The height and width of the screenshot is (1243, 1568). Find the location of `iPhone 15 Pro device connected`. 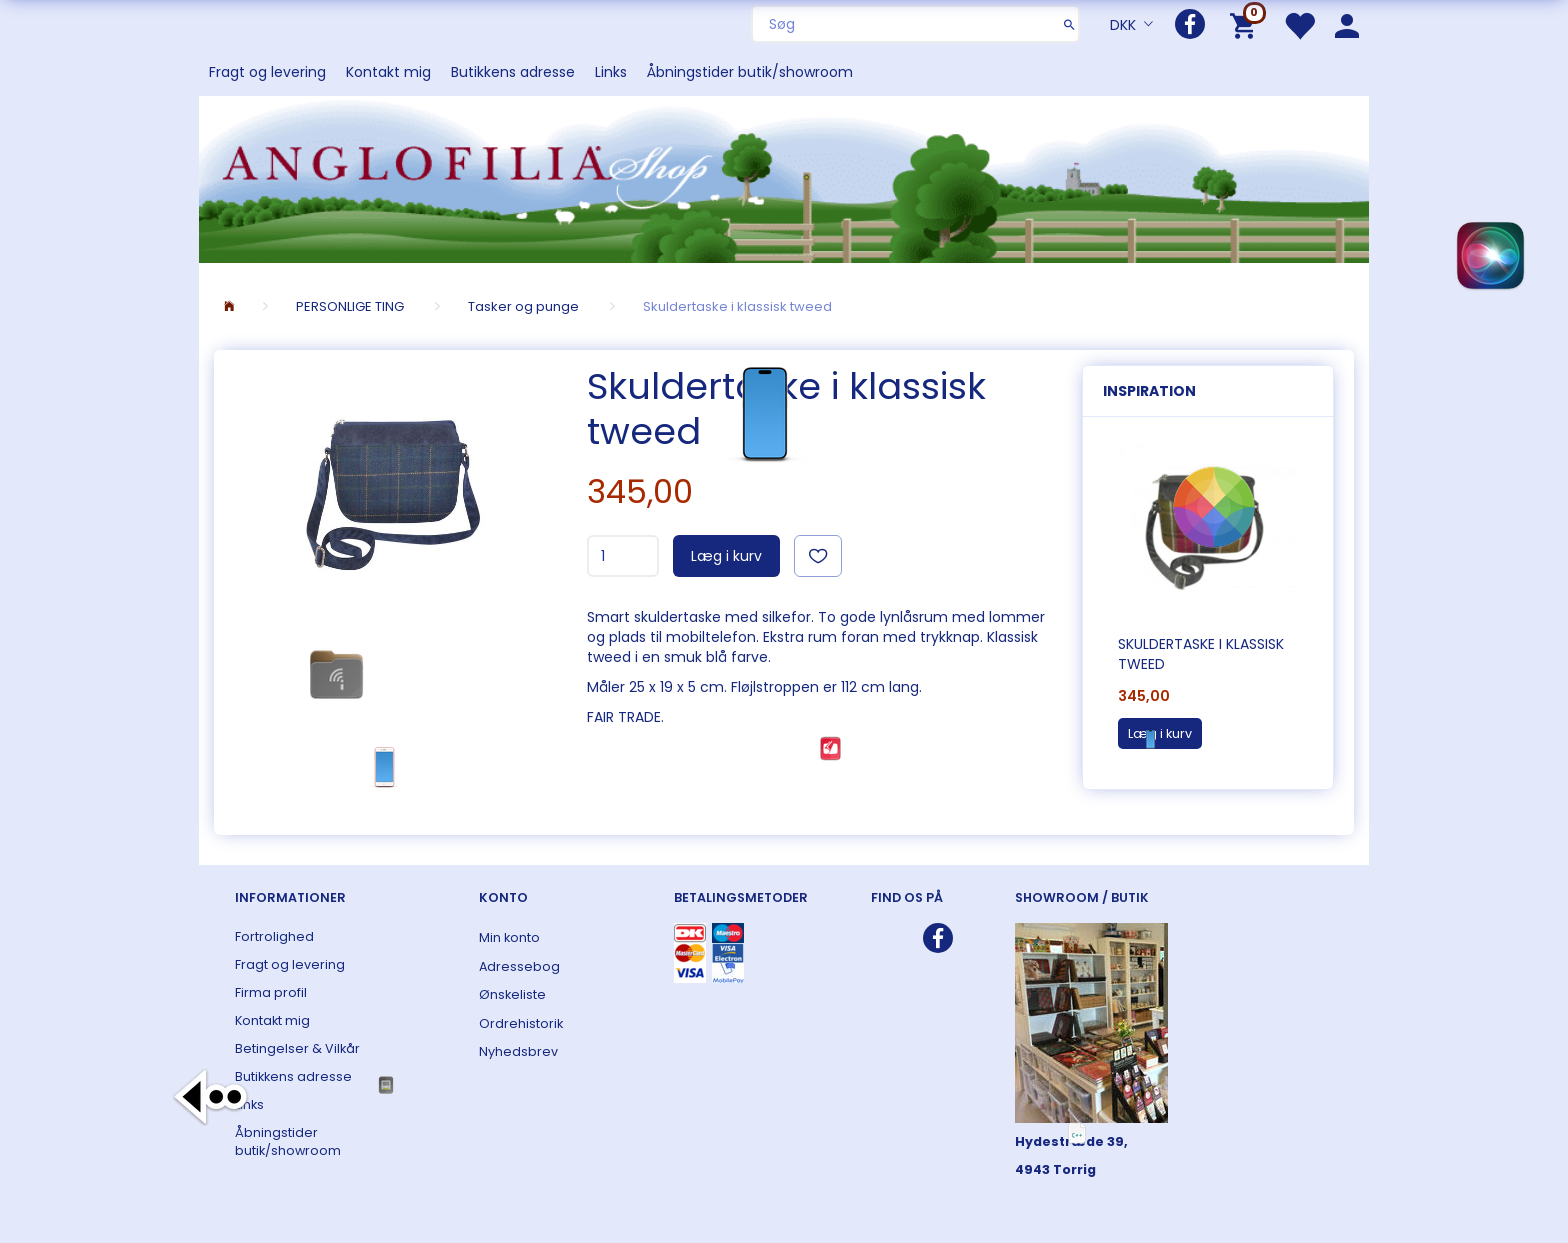

iPhone 15 Pro device connected is located at coordinates (765, 415).